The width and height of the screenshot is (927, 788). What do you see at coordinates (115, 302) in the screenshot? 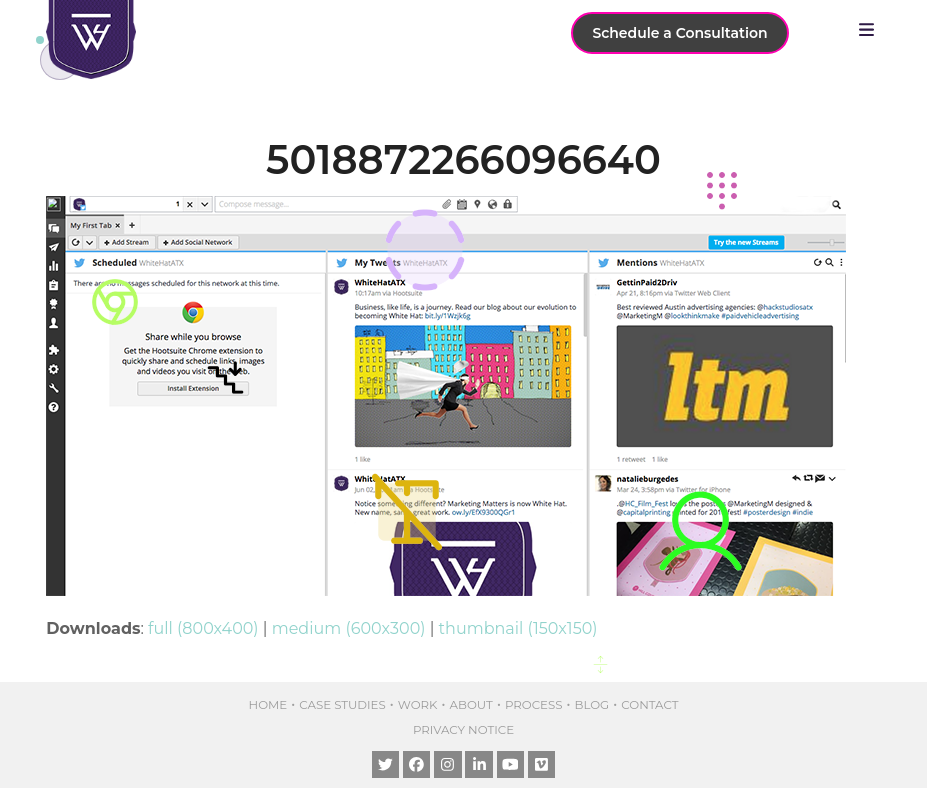
I see `open Google Chrome browser` at bounding box center [115, 302].